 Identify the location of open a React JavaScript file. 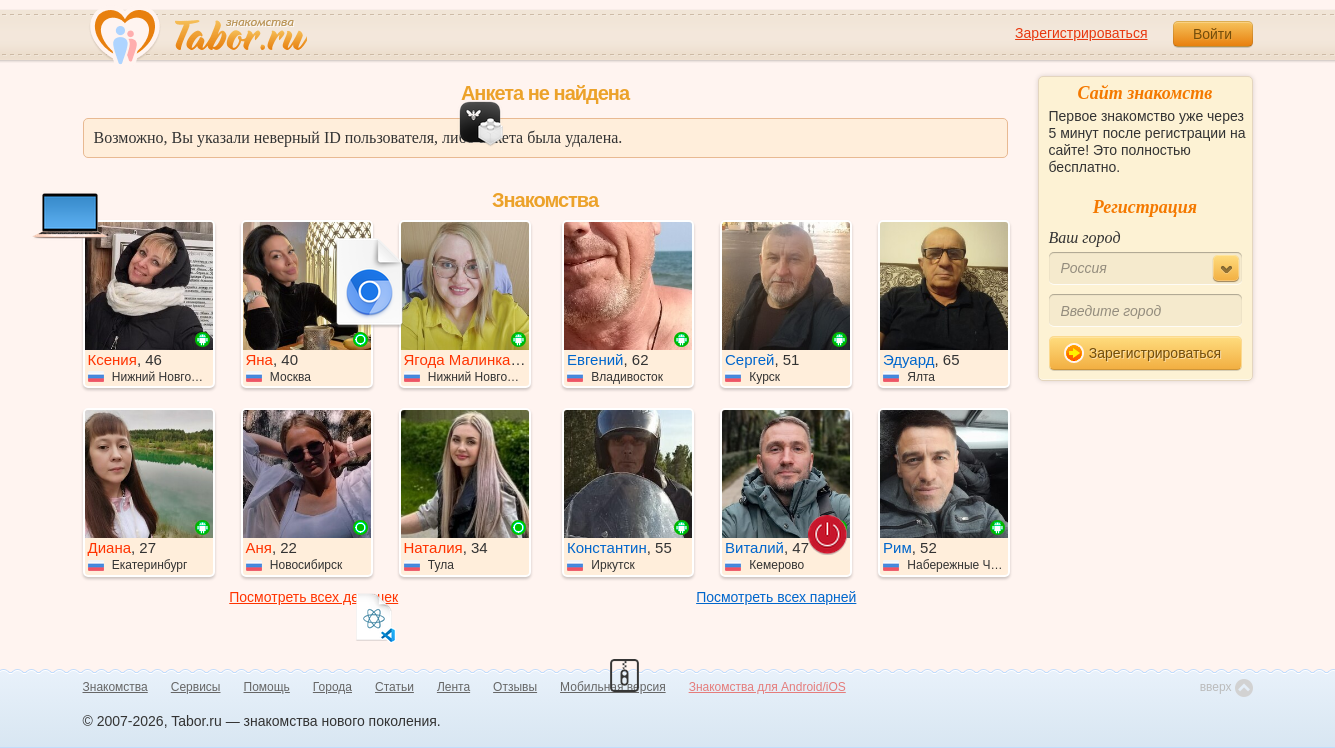
(374, 618).